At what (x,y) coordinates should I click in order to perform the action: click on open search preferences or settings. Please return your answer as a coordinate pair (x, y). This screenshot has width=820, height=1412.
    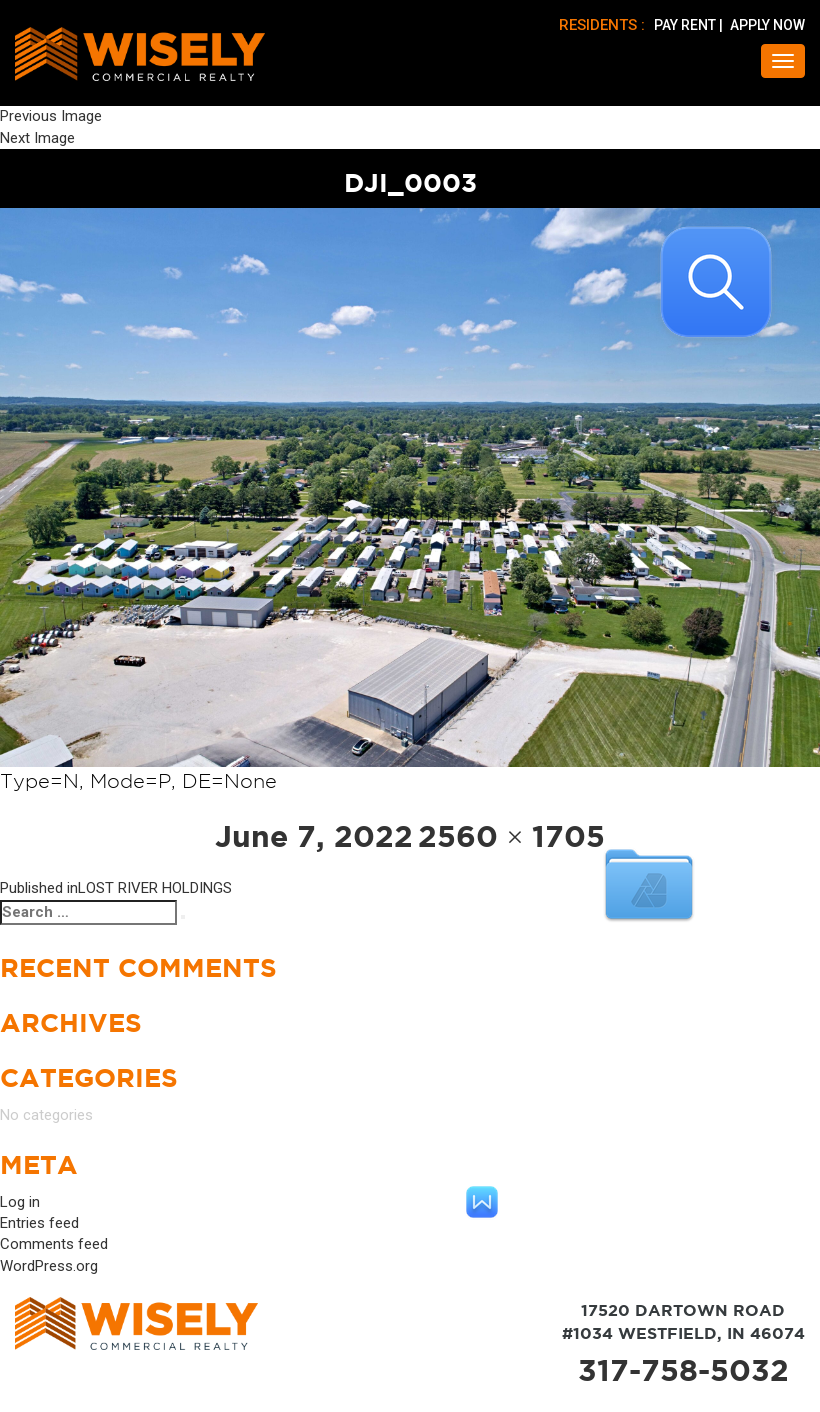
    Looking at the image, I should click on (716, 284).